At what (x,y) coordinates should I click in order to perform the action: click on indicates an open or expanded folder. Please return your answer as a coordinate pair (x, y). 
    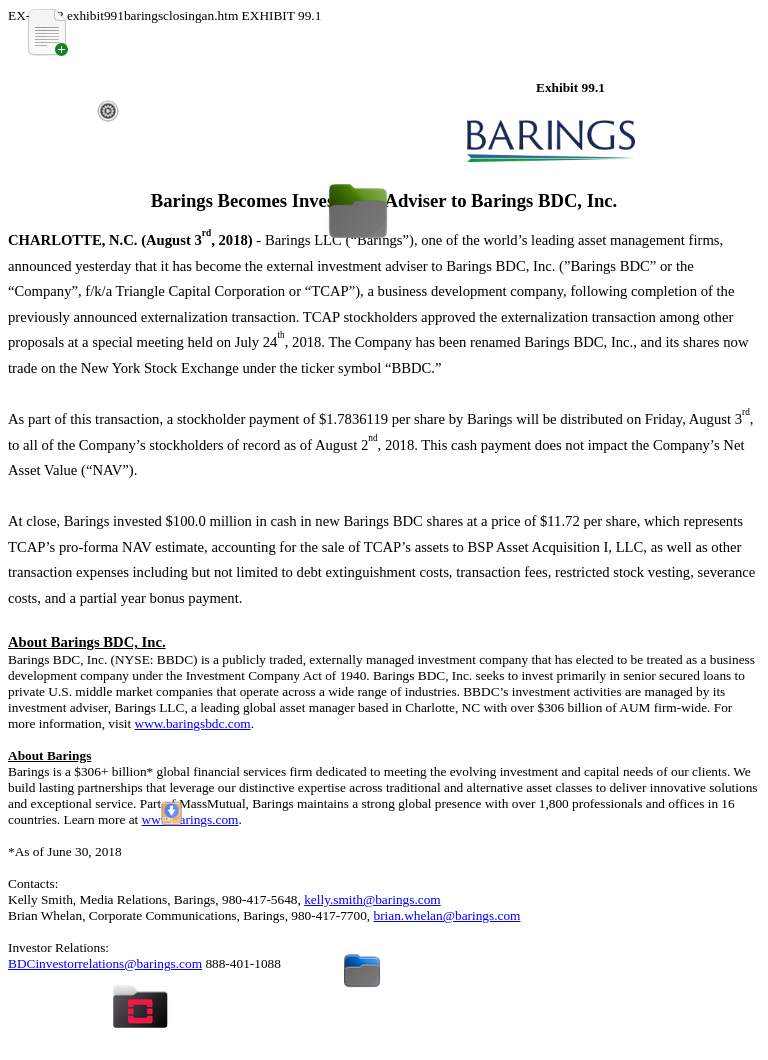
    Looking at the image, I should click on (362, 970).